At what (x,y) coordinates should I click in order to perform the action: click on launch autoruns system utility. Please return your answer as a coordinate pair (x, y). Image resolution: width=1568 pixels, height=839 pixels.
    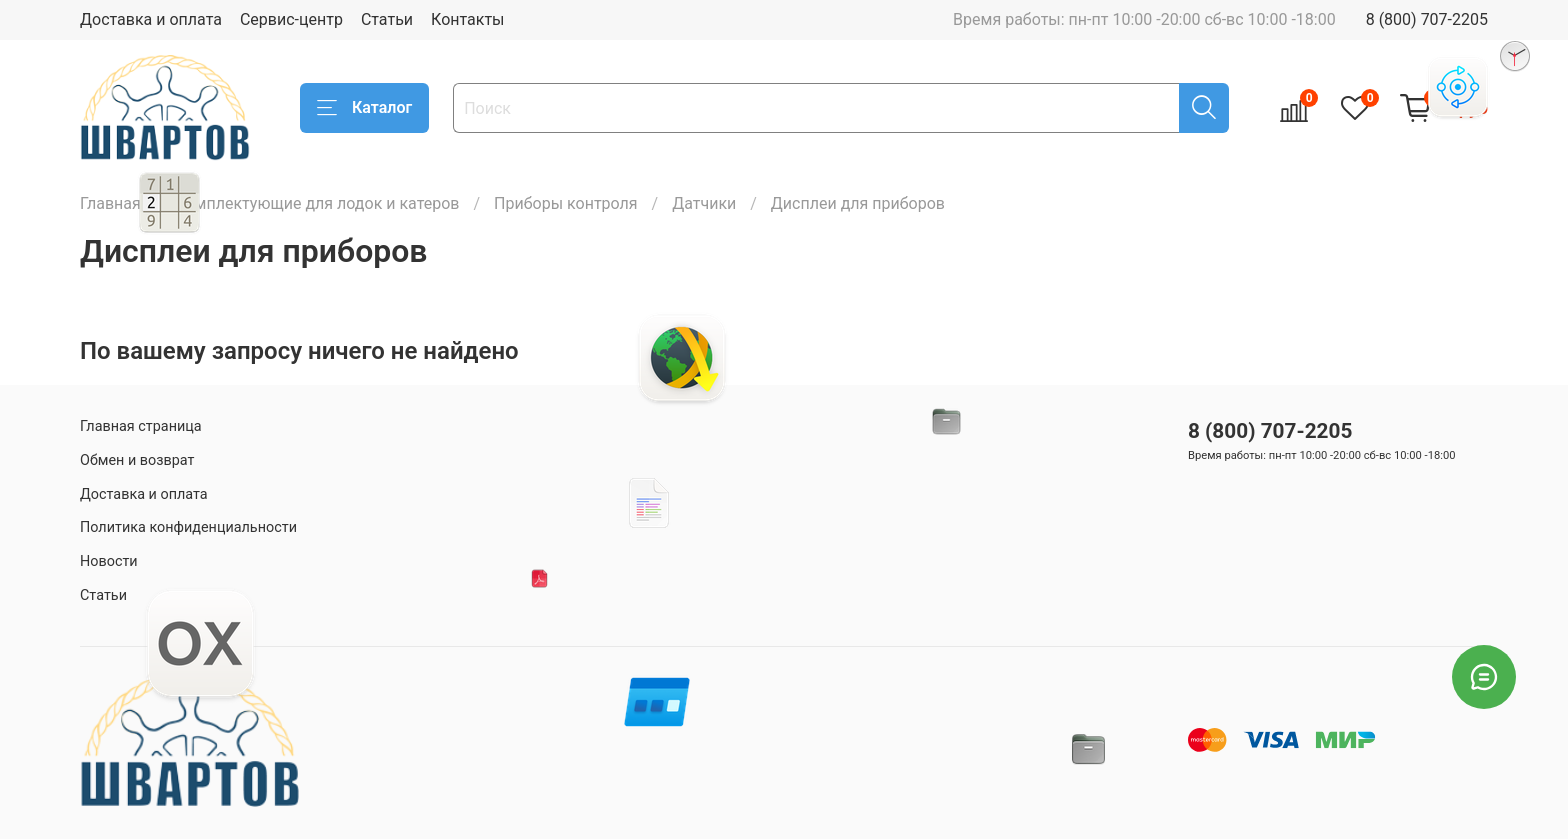
    Looking at the image, I should click on (657, 702).